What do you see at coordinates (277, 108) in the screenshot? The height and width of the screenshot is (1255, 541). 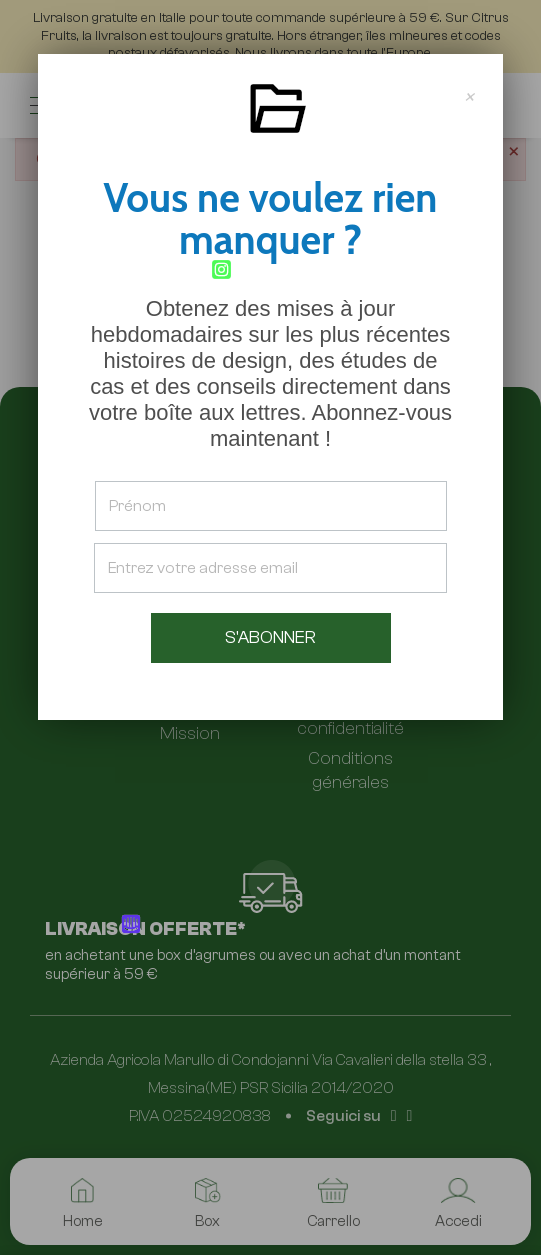 I see `open folder to view contents` at bounding box center [277, 108].